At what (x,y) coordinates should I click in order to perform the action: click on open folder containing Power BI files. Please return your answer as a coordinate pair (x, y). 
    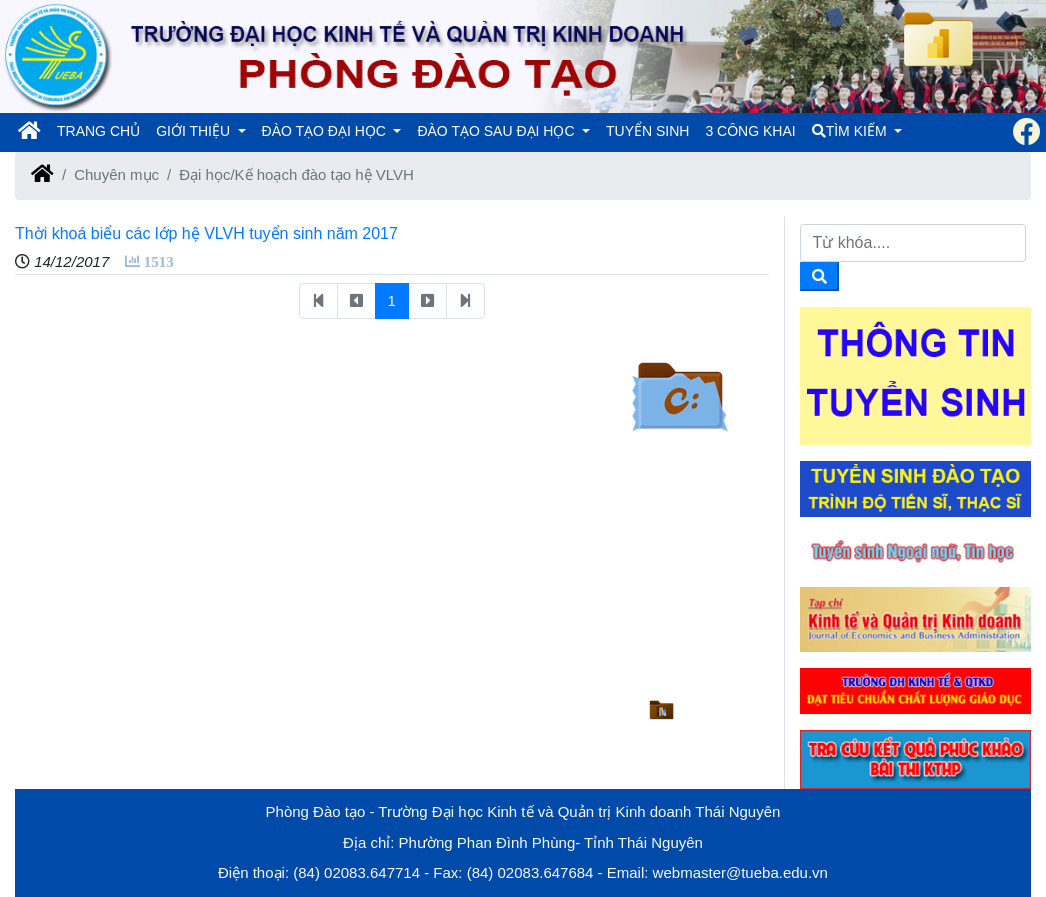
    Looking at the image, I should click on (938, 41).